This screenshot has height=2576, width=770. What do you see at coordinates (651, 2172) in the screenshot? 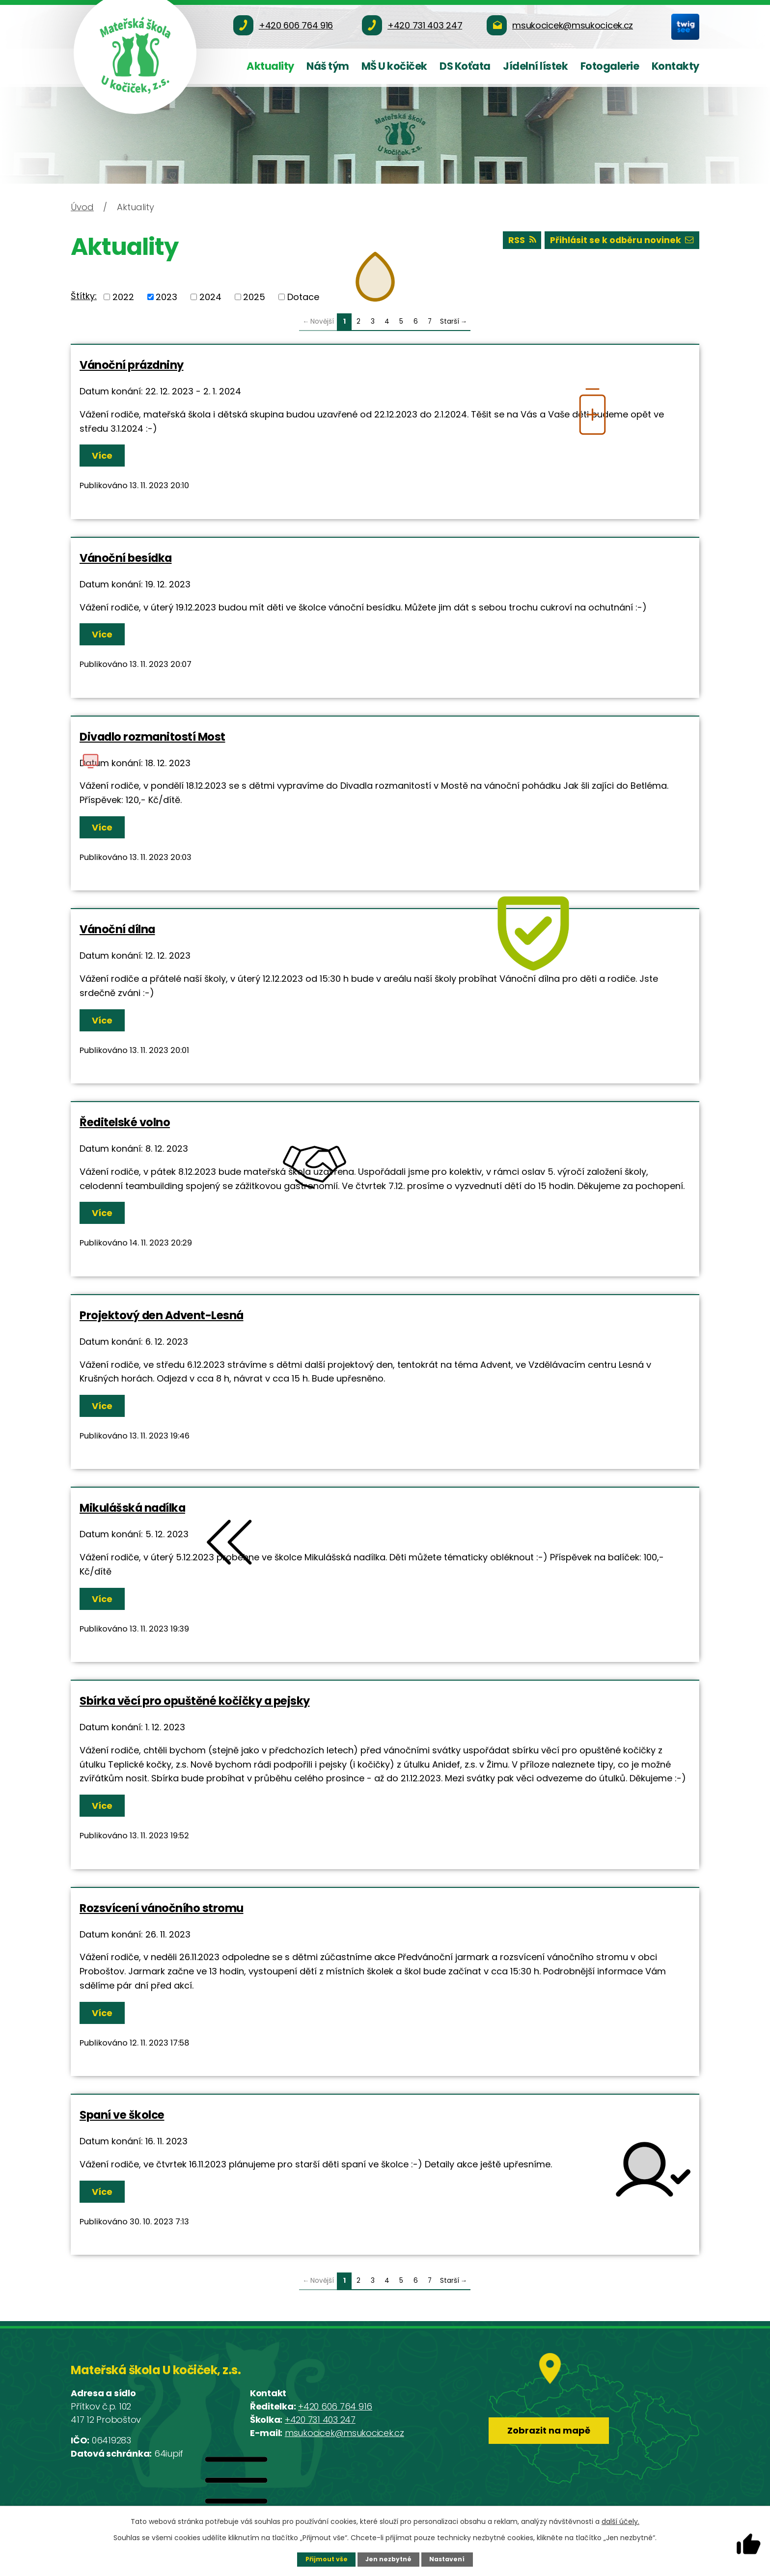
I see `confirm or verify a user account` at bounding box center [651, 2172].